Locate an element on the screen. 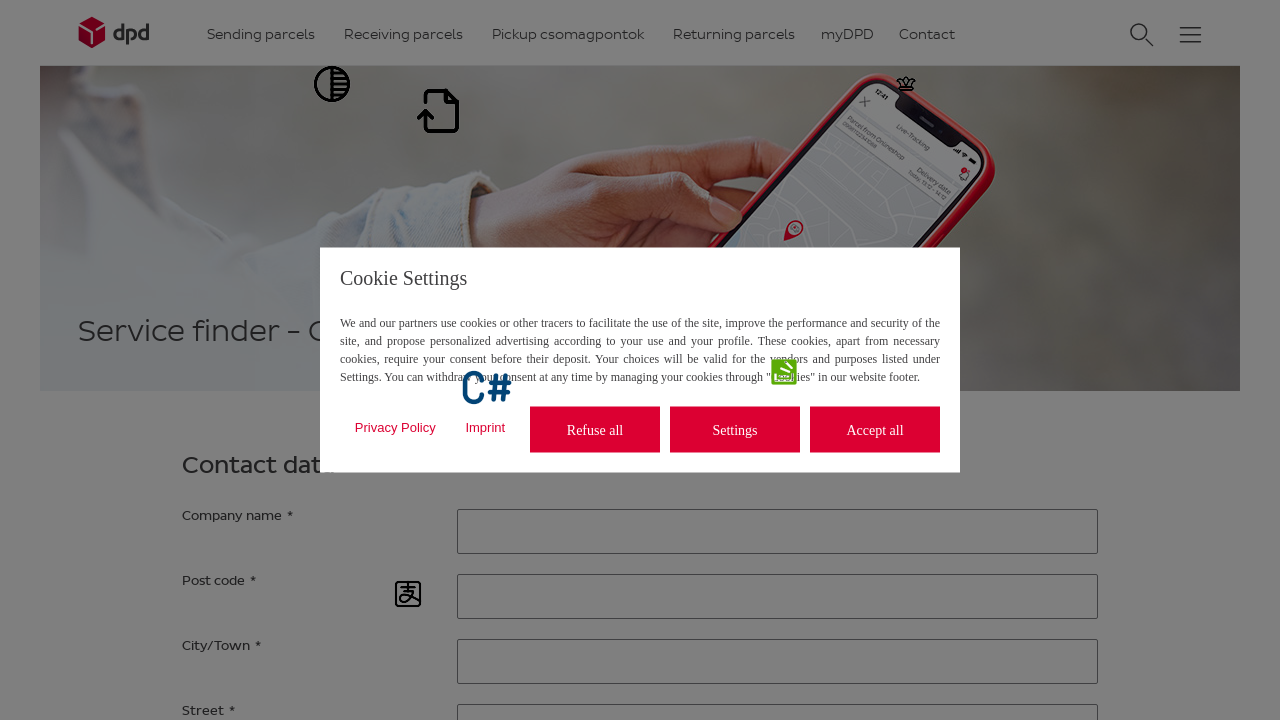 This screenshot has height=720, width=1280. upload a file is located at coordinates (439, 111).